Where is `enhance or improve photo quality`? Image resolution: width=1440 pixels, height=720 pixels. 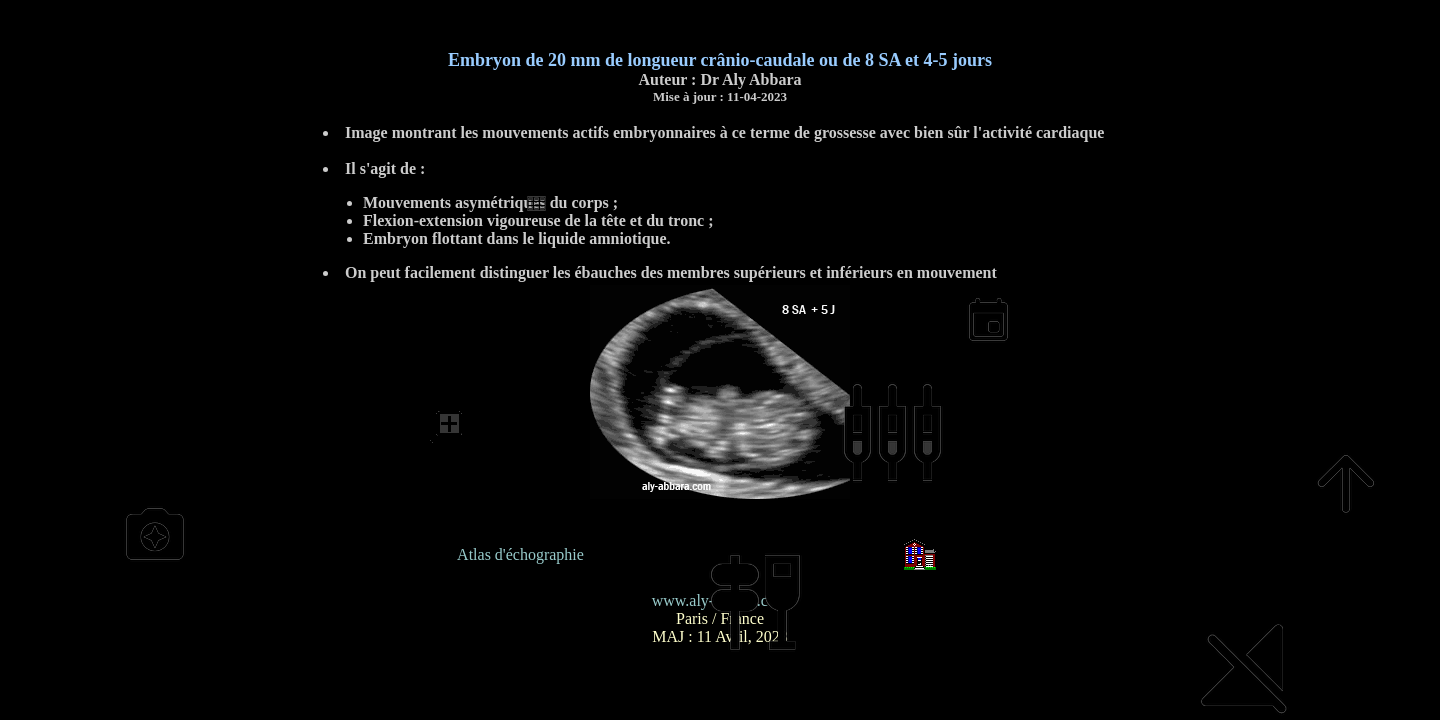 enhance or improve photo quality is located at coordinates (155, 534).